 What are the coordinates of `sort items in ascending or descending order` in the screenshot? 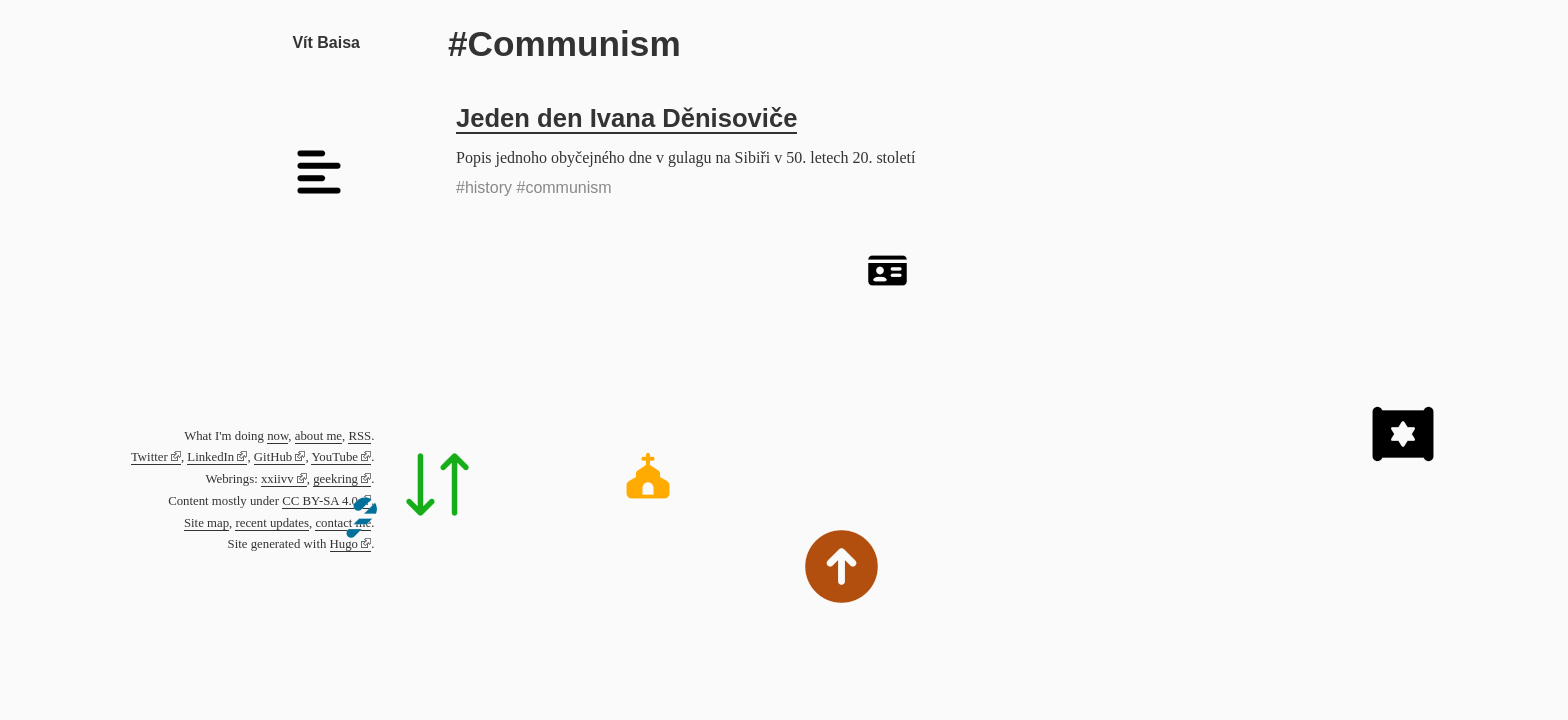 It's located at (437, 484).